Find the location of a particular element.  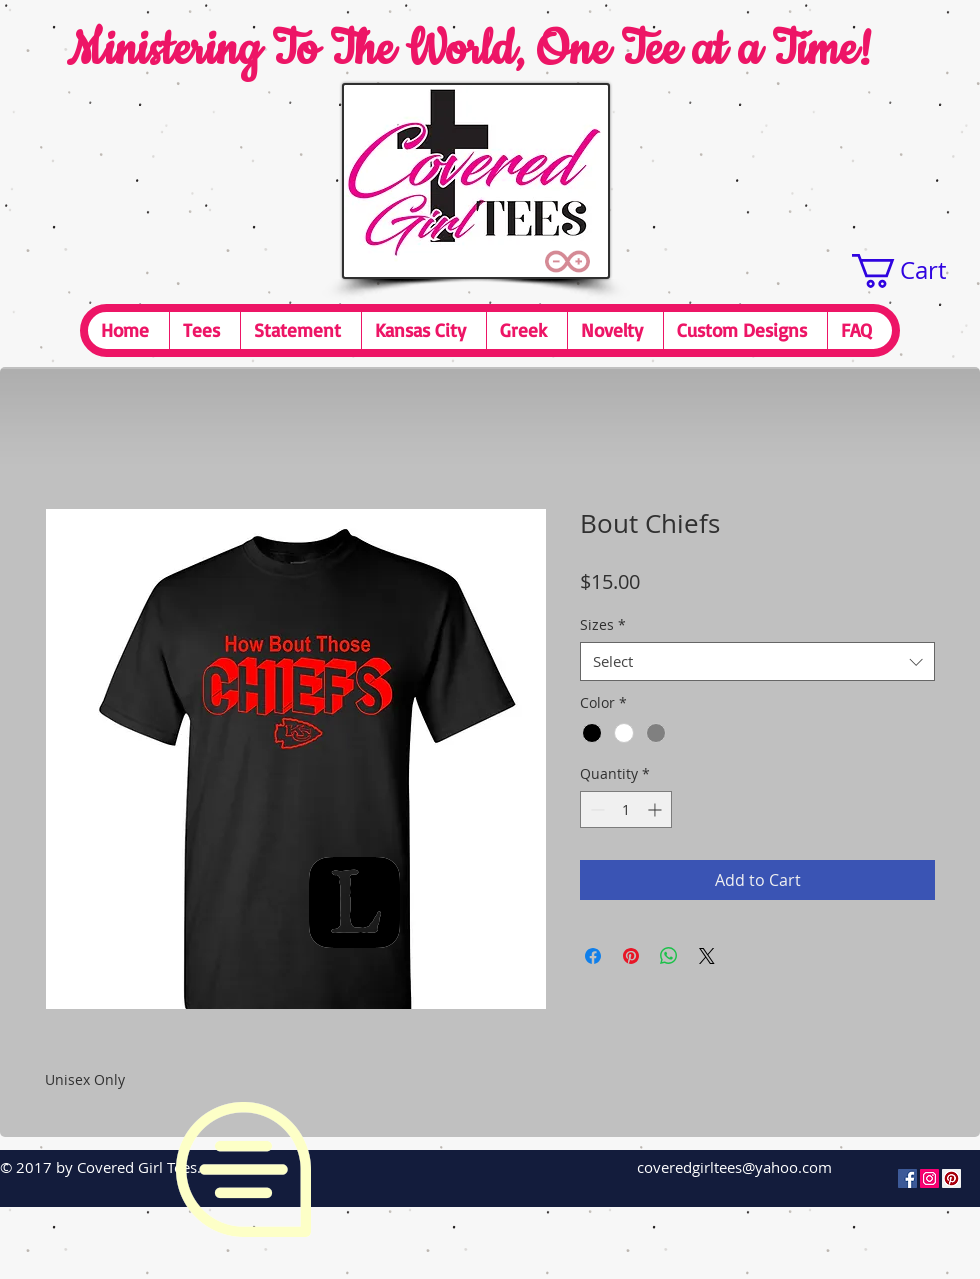

Arduino brand logo is located at coordinates (567, 261).